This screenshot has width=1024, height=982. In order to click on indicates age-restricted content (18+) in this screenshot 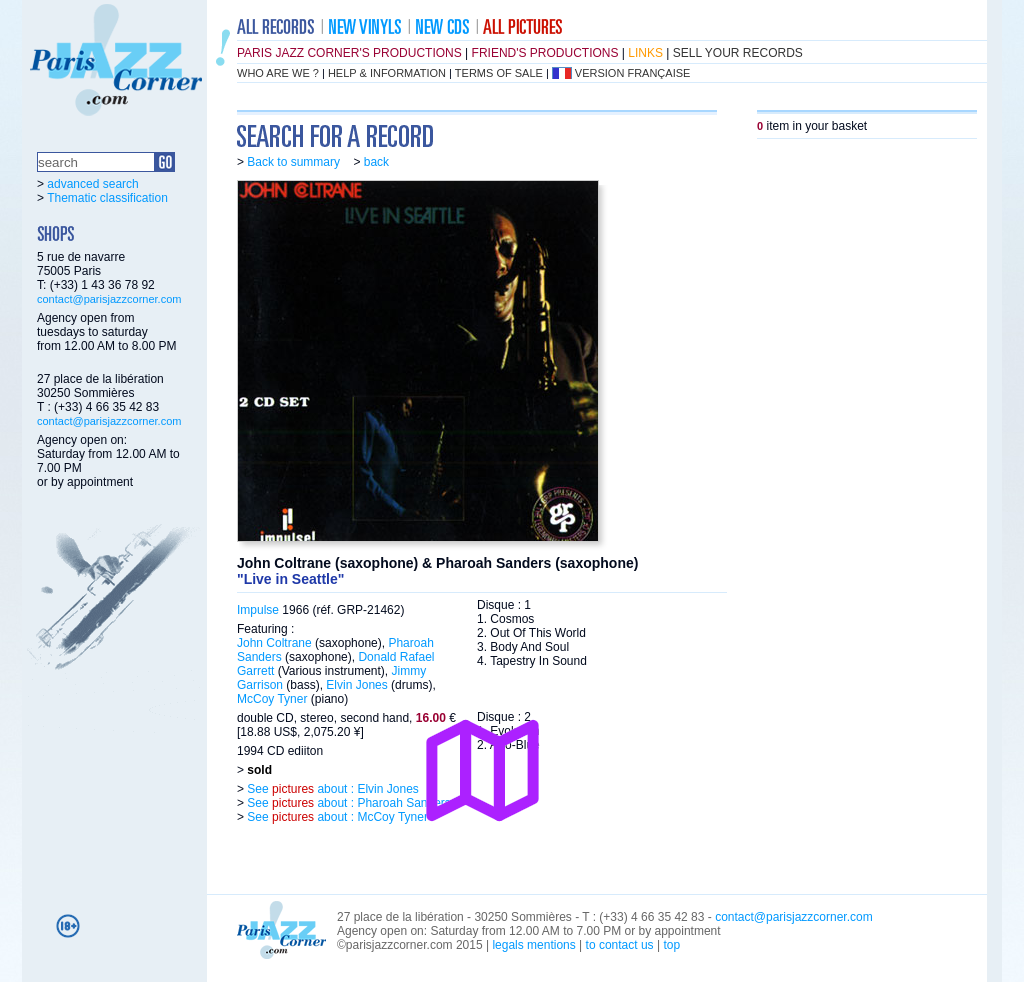, I will do `click(68, 926)`.